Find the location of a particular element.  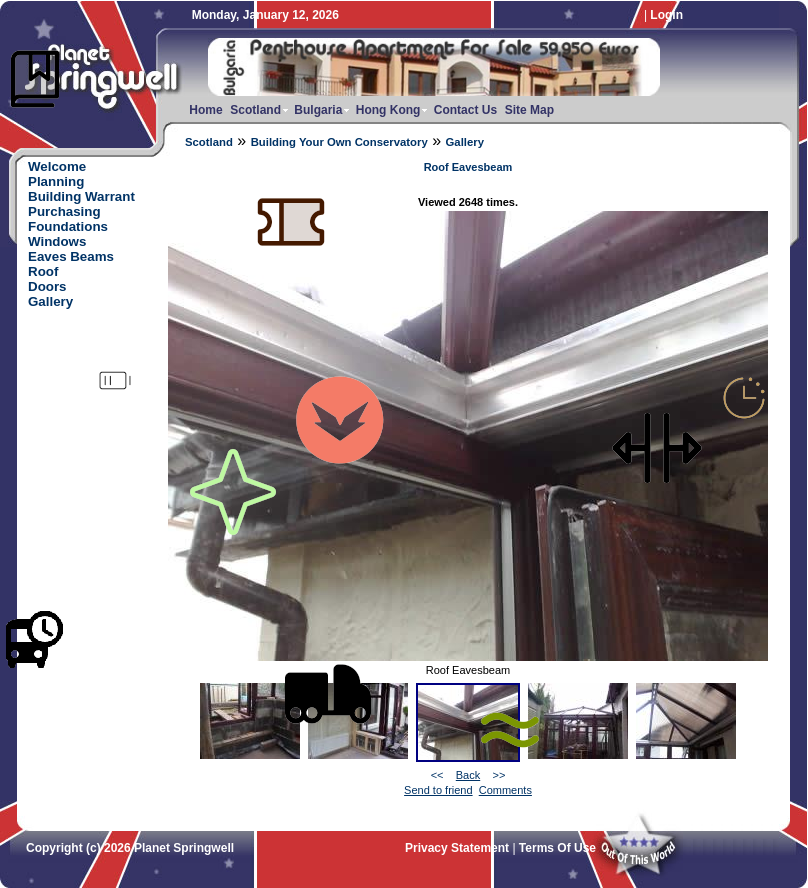

split view horizontally is located at coordinates (657, 448).